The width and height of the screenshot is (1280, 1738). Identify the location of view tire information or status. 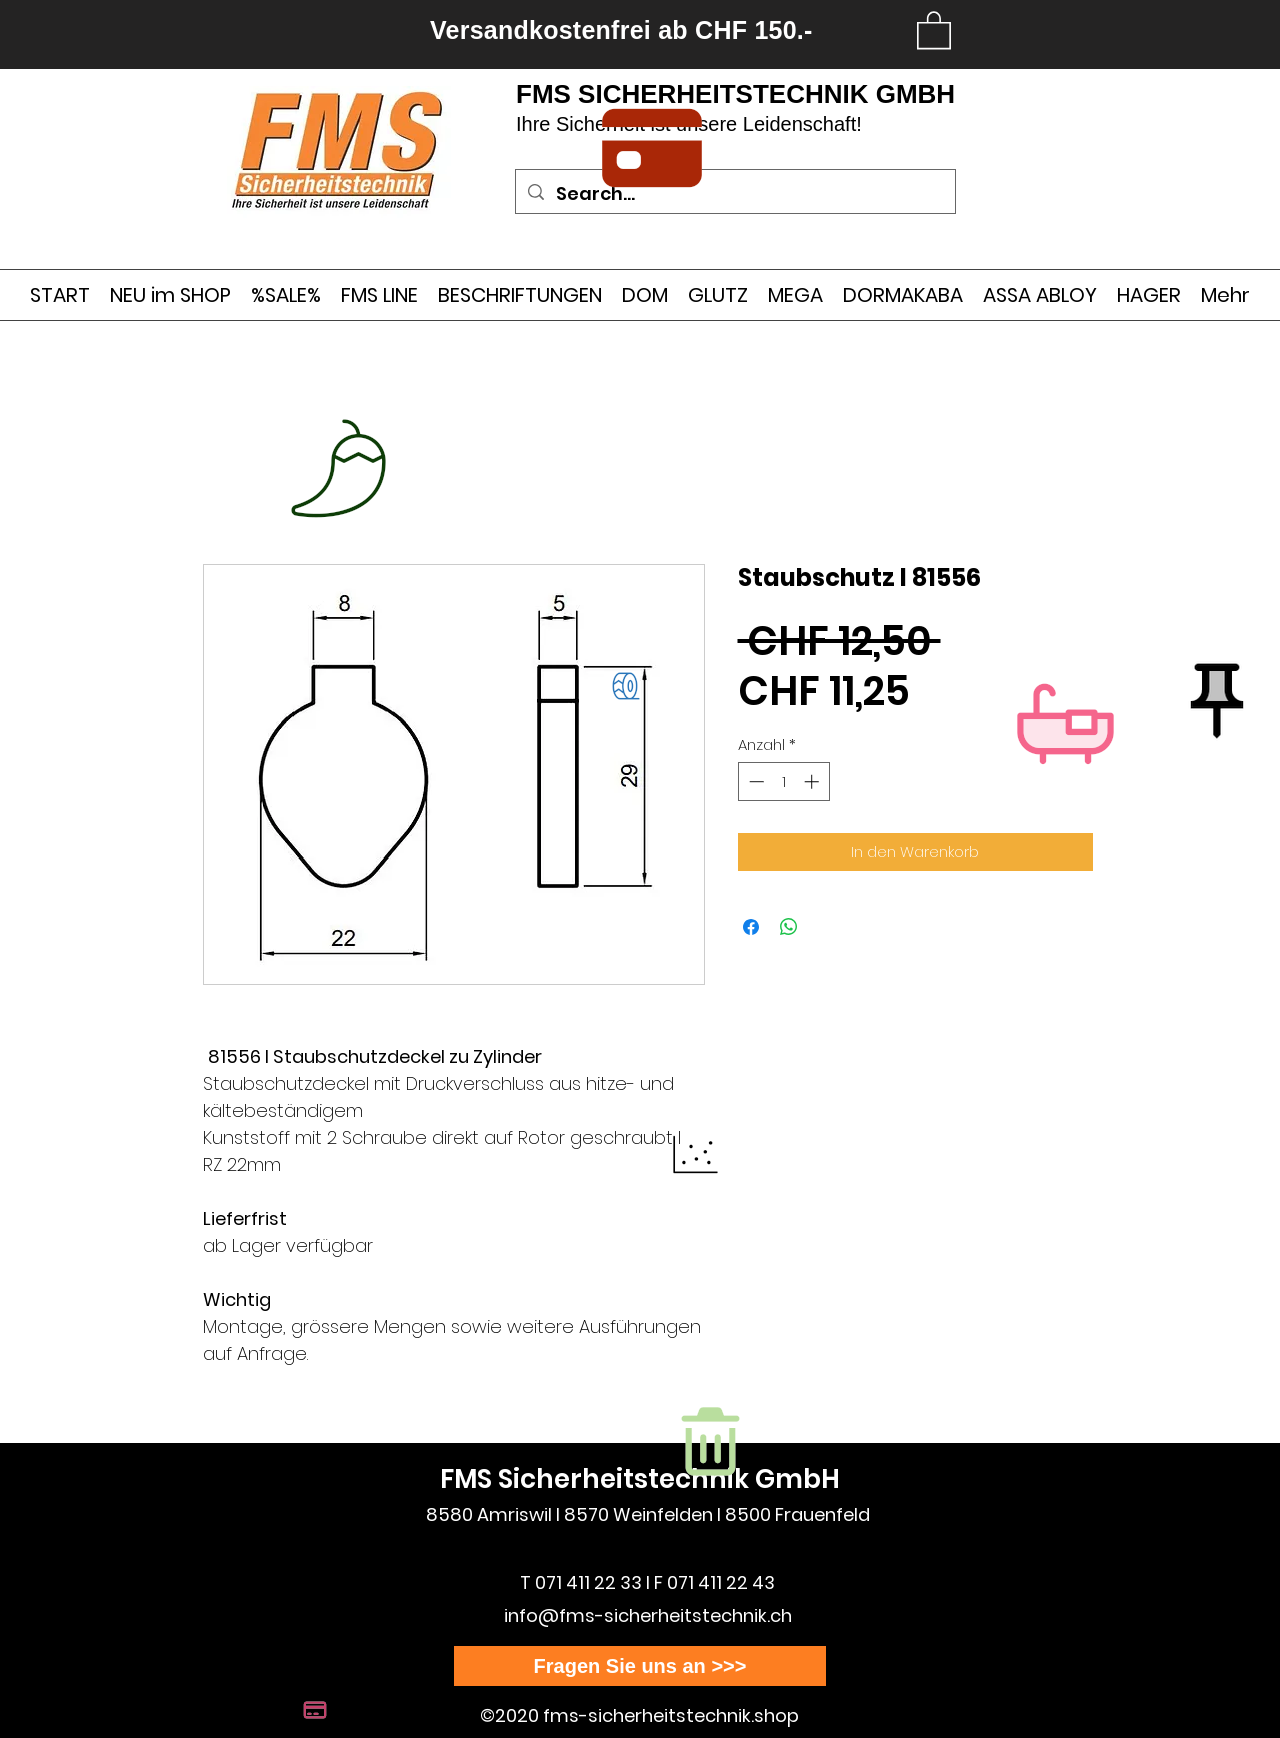
(625, 686).